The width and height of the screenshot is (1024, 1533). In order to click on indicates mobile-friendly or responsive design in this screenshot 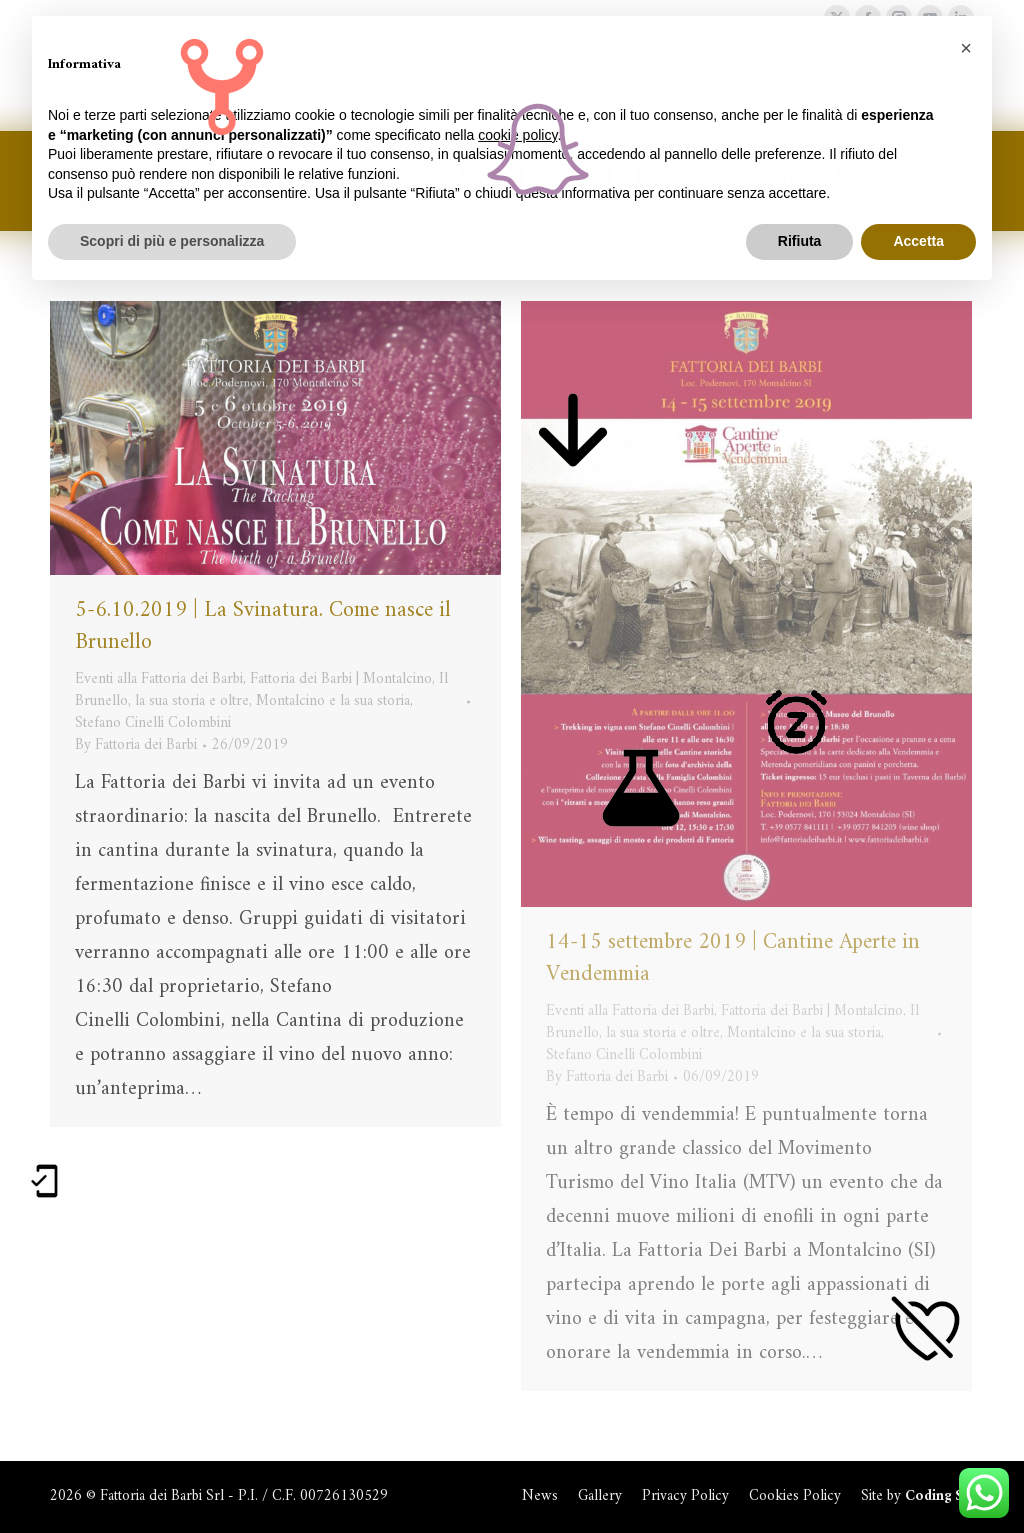, I will do `click(44, 1181)`.